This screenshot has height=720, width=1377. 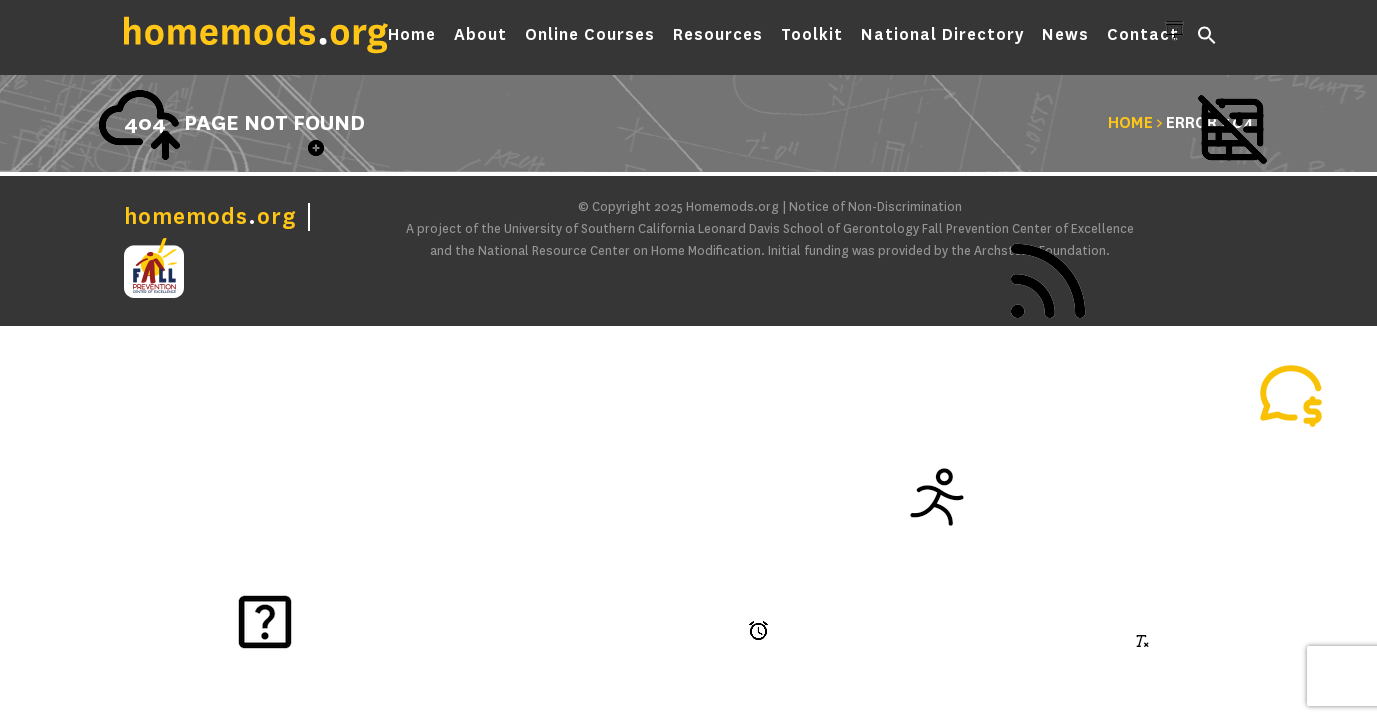 What do you see at coordinates (1232, 129) in the screenshot?
I see `disable wall or barrier feature` at bounding box center [1232, 129].